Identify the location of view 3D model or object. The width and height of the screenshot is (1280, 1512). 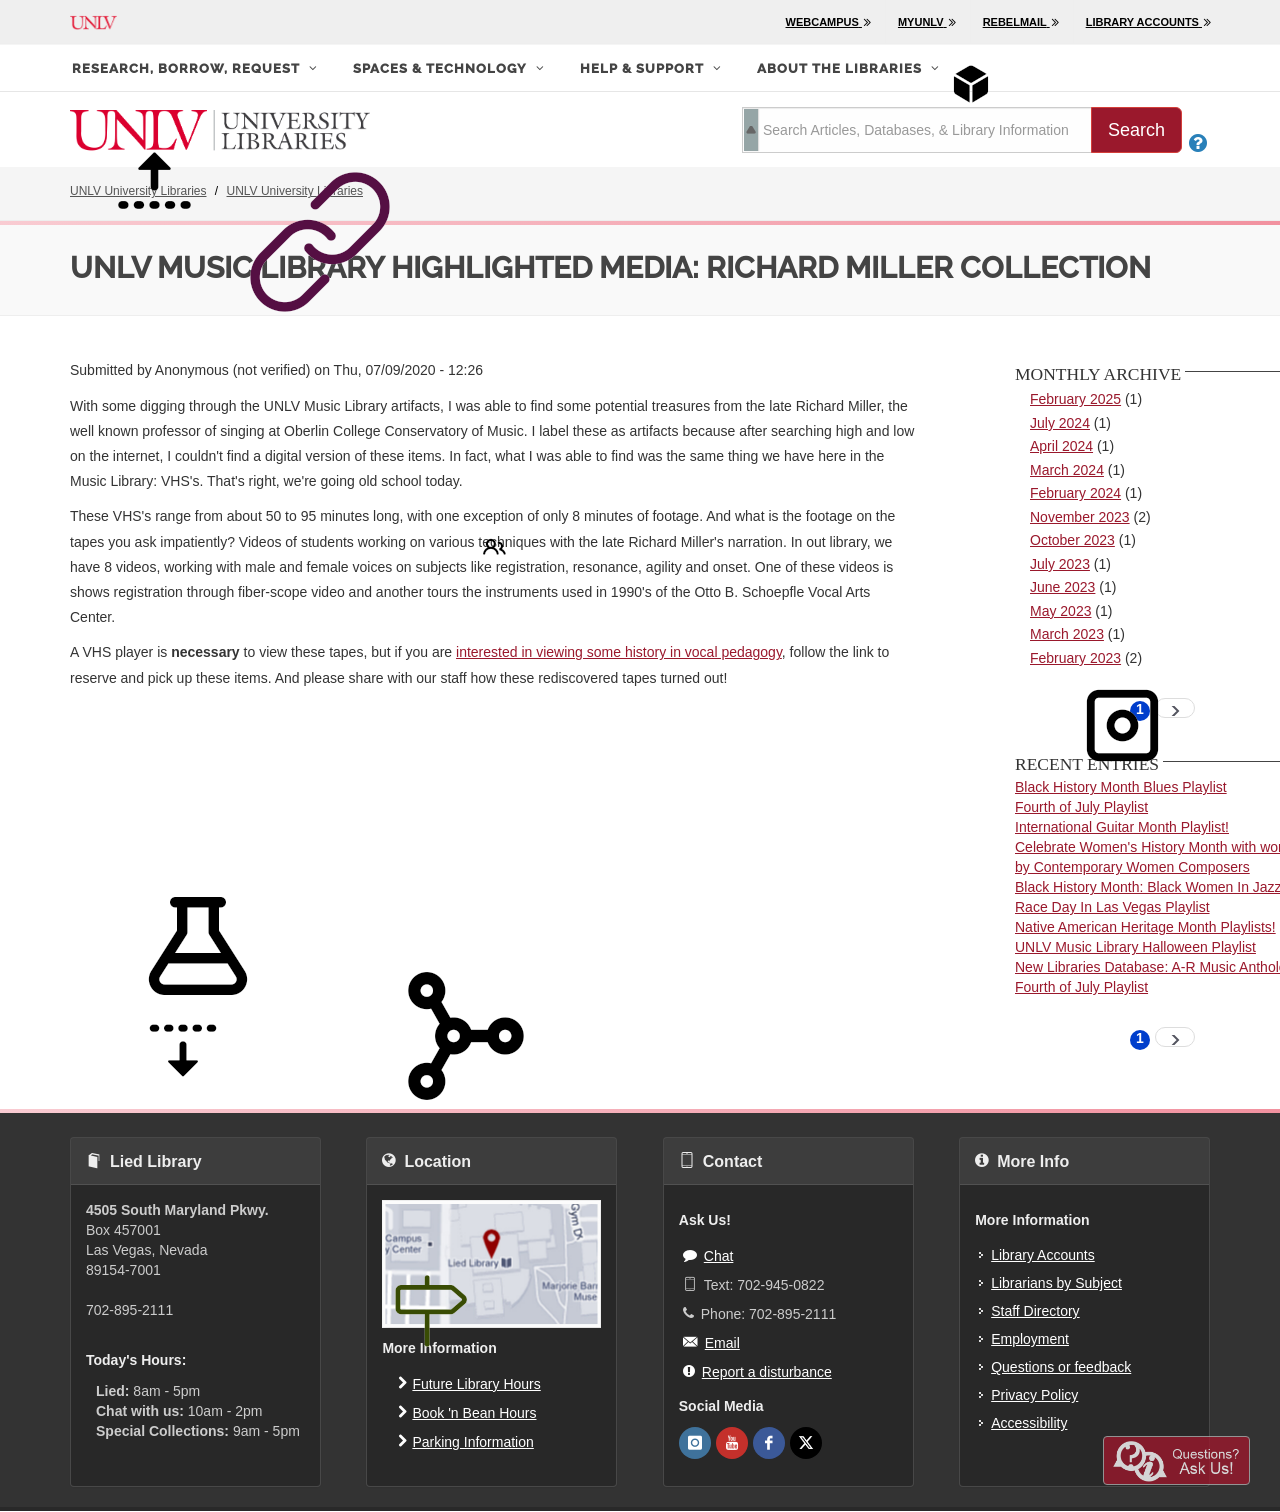
(971, 84).